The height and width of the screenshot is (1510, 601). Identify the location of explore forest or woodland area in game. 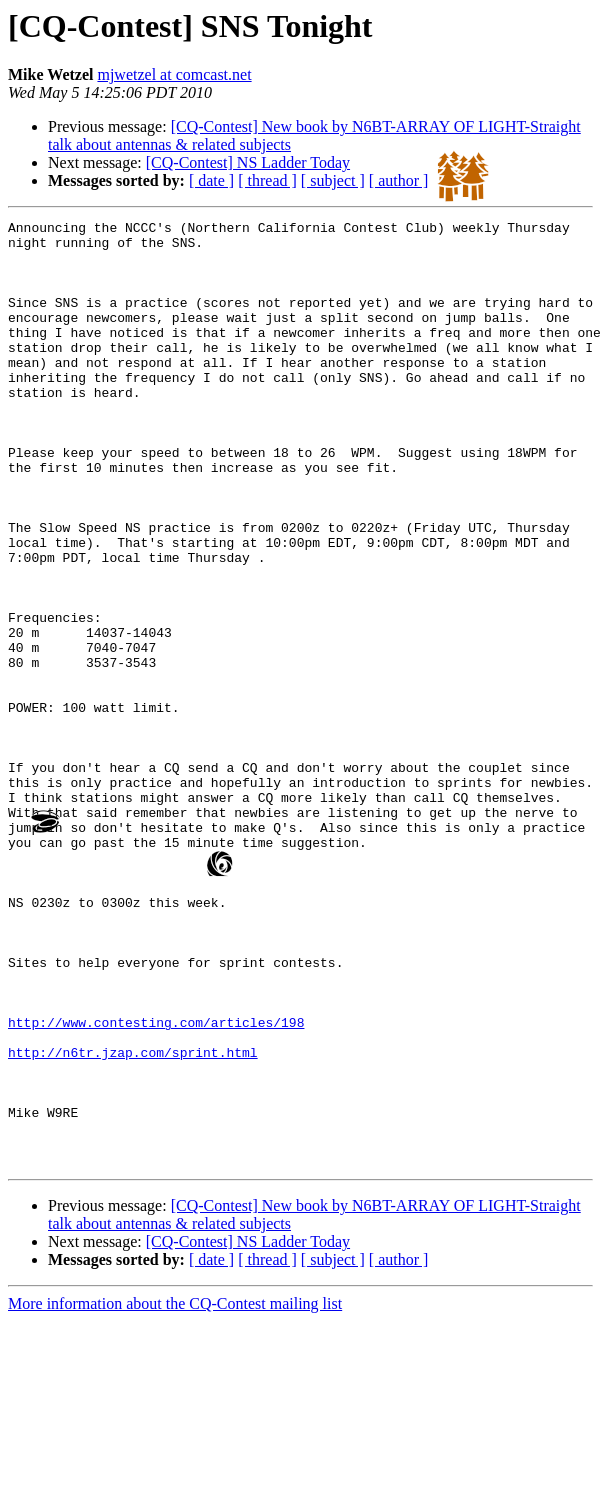
(463, 176).